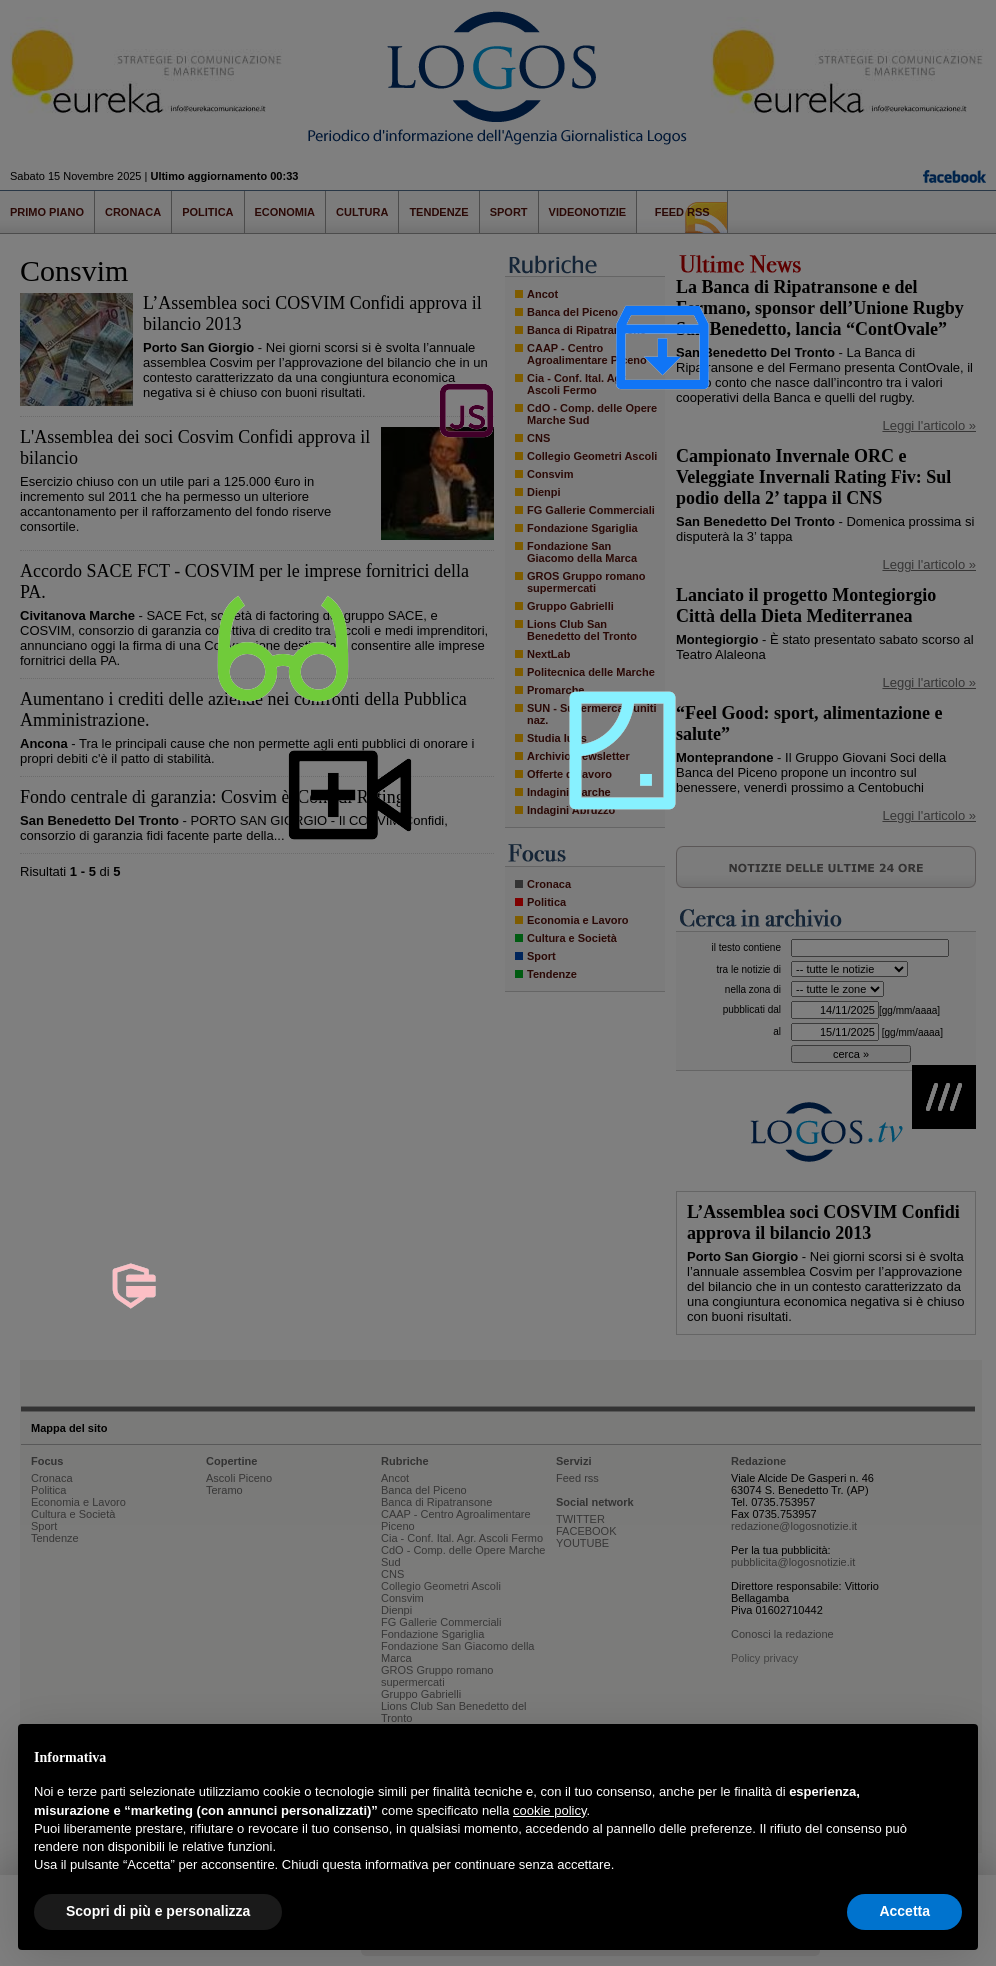 The height and width of the screenshot is (1966, 996). I want to click on archive selected messages to inbox storage, so click(662, 347).